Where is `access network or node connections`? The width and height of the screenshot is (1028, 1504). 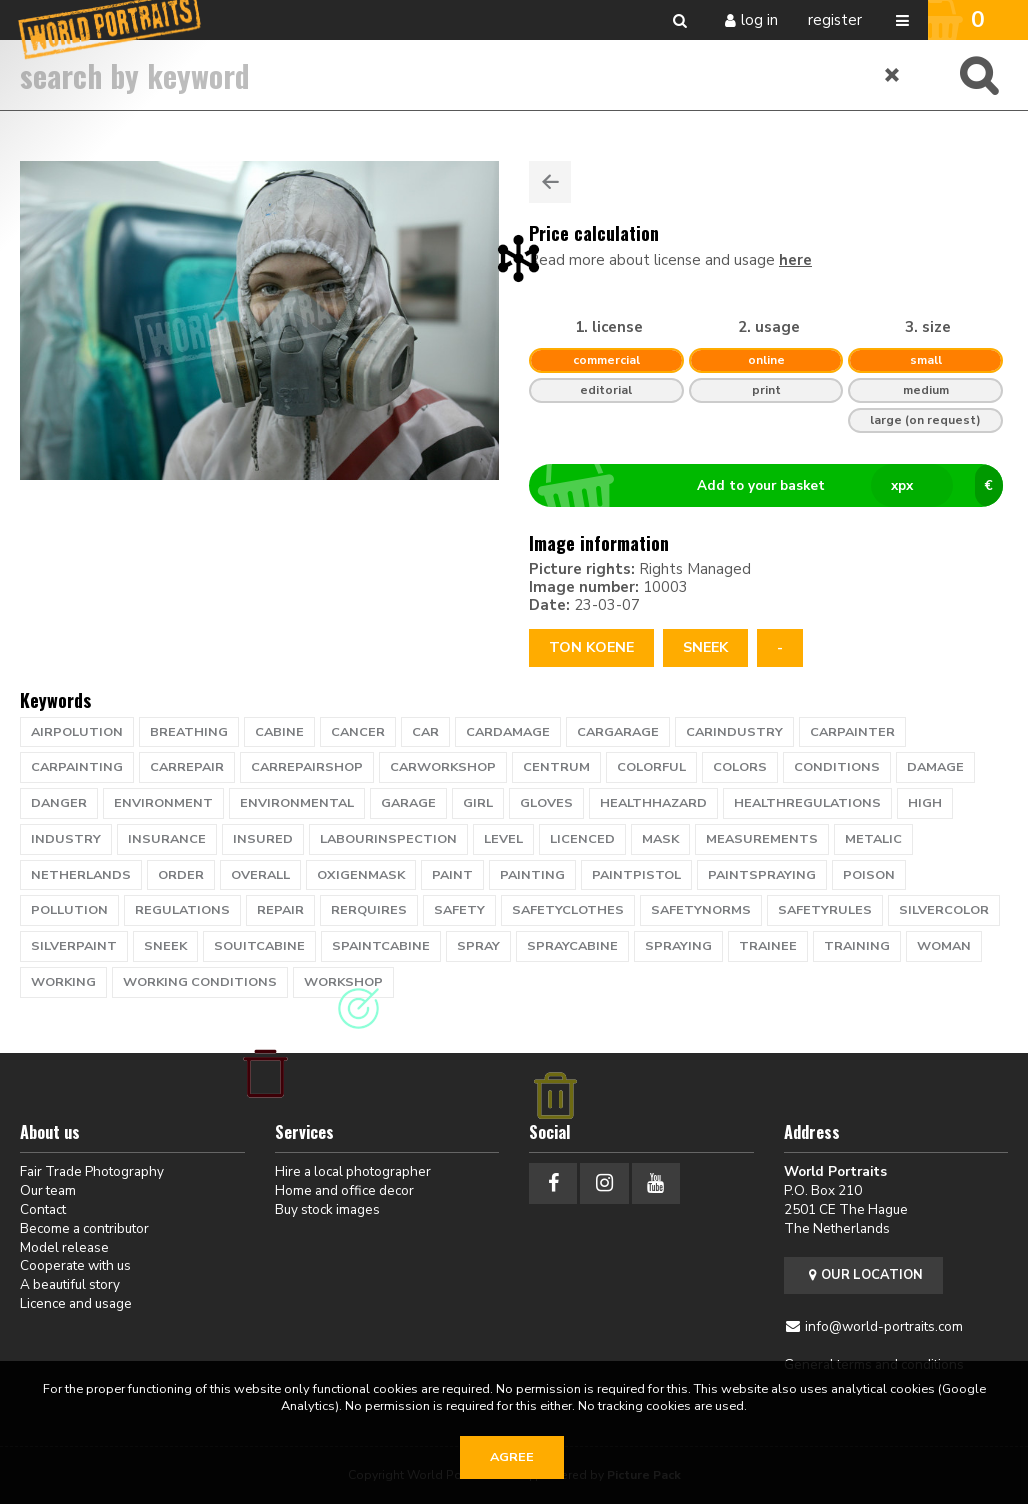
access network or node connections is located at coordinates (518, 258).